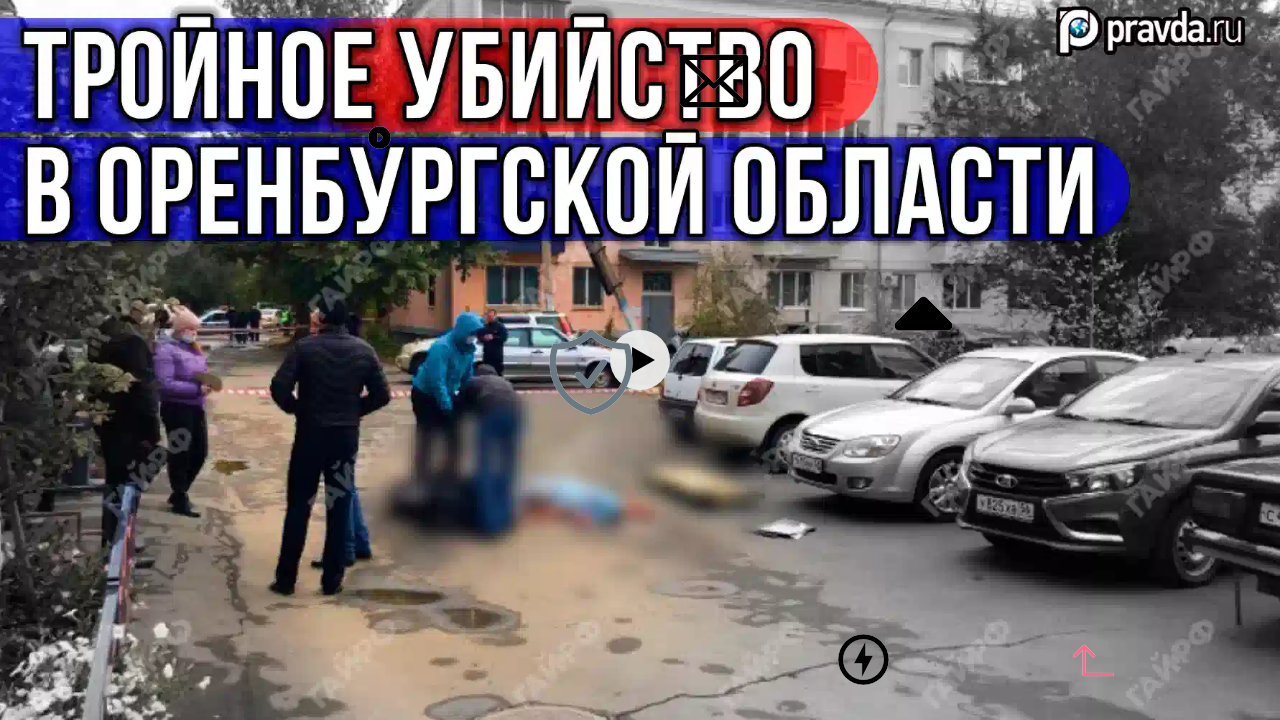 This screenshot has height=720, width=1280. What do you see at coordinates (923, 335) in the screenshot?
I see `sort items in ascending order` at bounding box center [923, 335].